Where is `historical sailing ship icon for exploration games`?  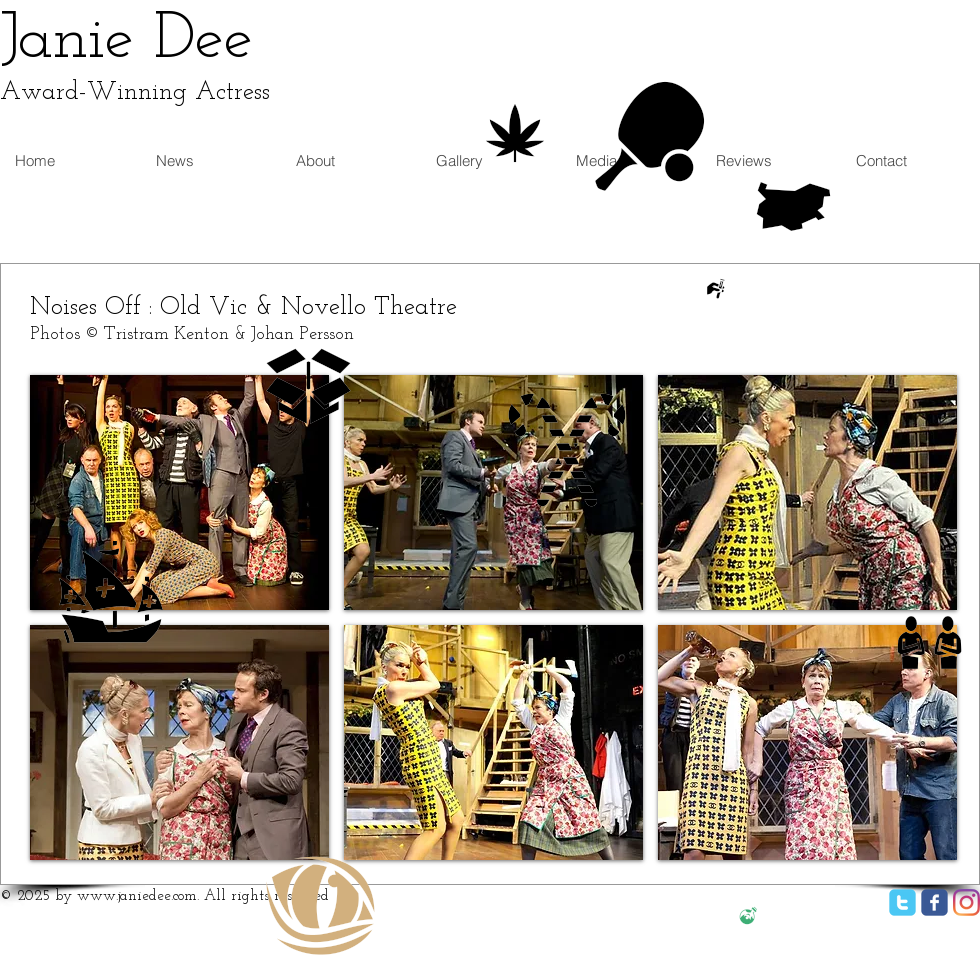 historical sailing ship icon for exploration games is located at coordinates (111, 590).